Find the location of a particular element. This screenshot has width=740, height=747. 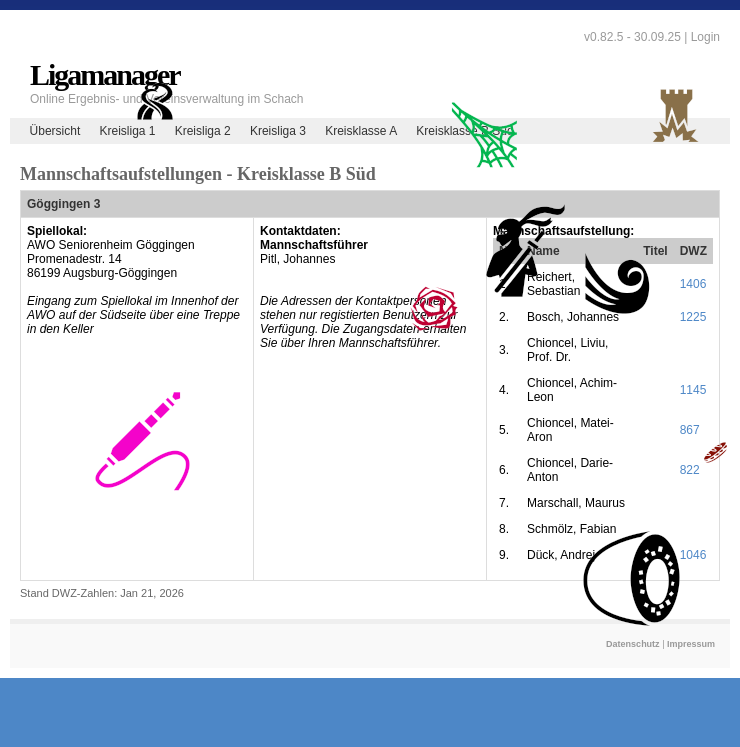

kiwi fruit item in a food or cooking game is located at coordinates (631, 578).